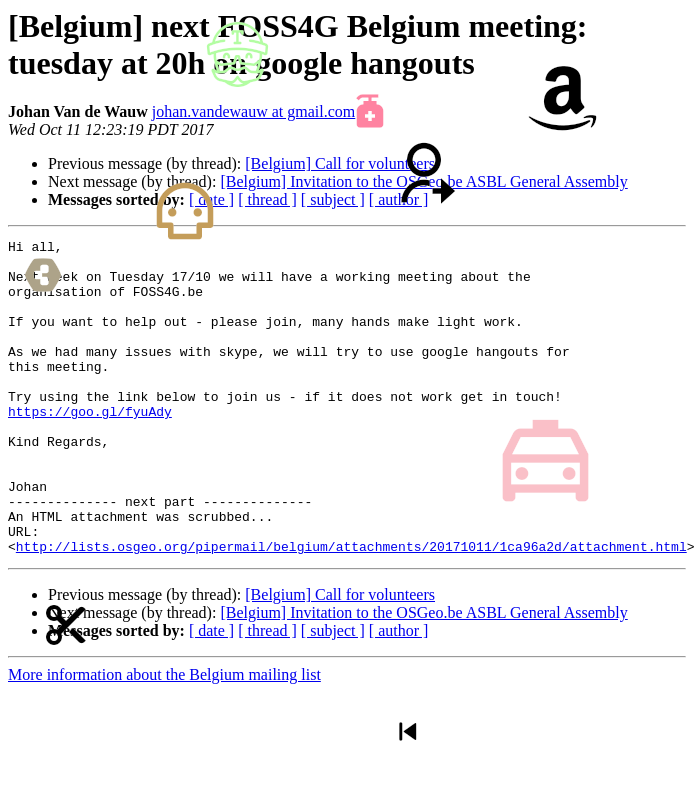  Describe the element at coordinates (185, 211) in the screenshot. I see `indicates dangerous or hazardous content` at that location.